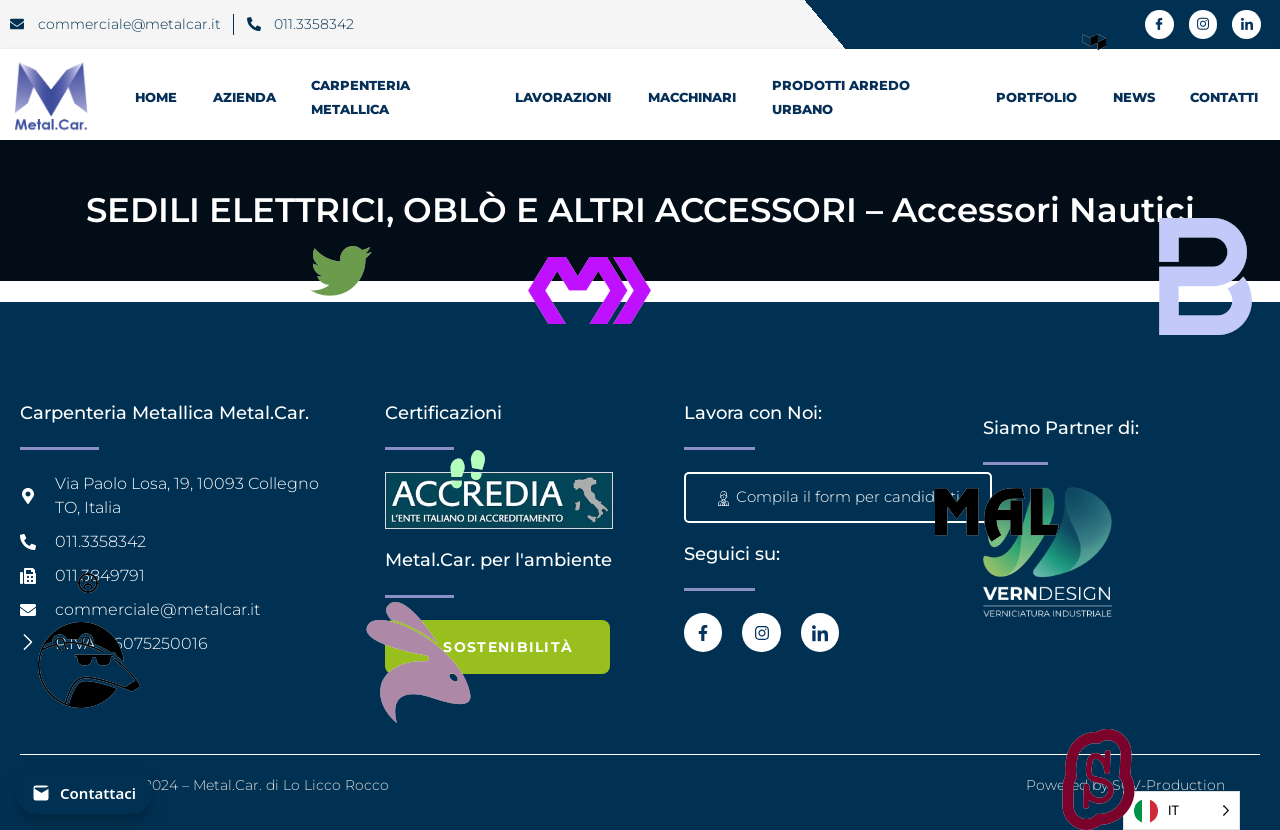  I want to click on rate experience as negative or unsatisfied, so click(88, 583).